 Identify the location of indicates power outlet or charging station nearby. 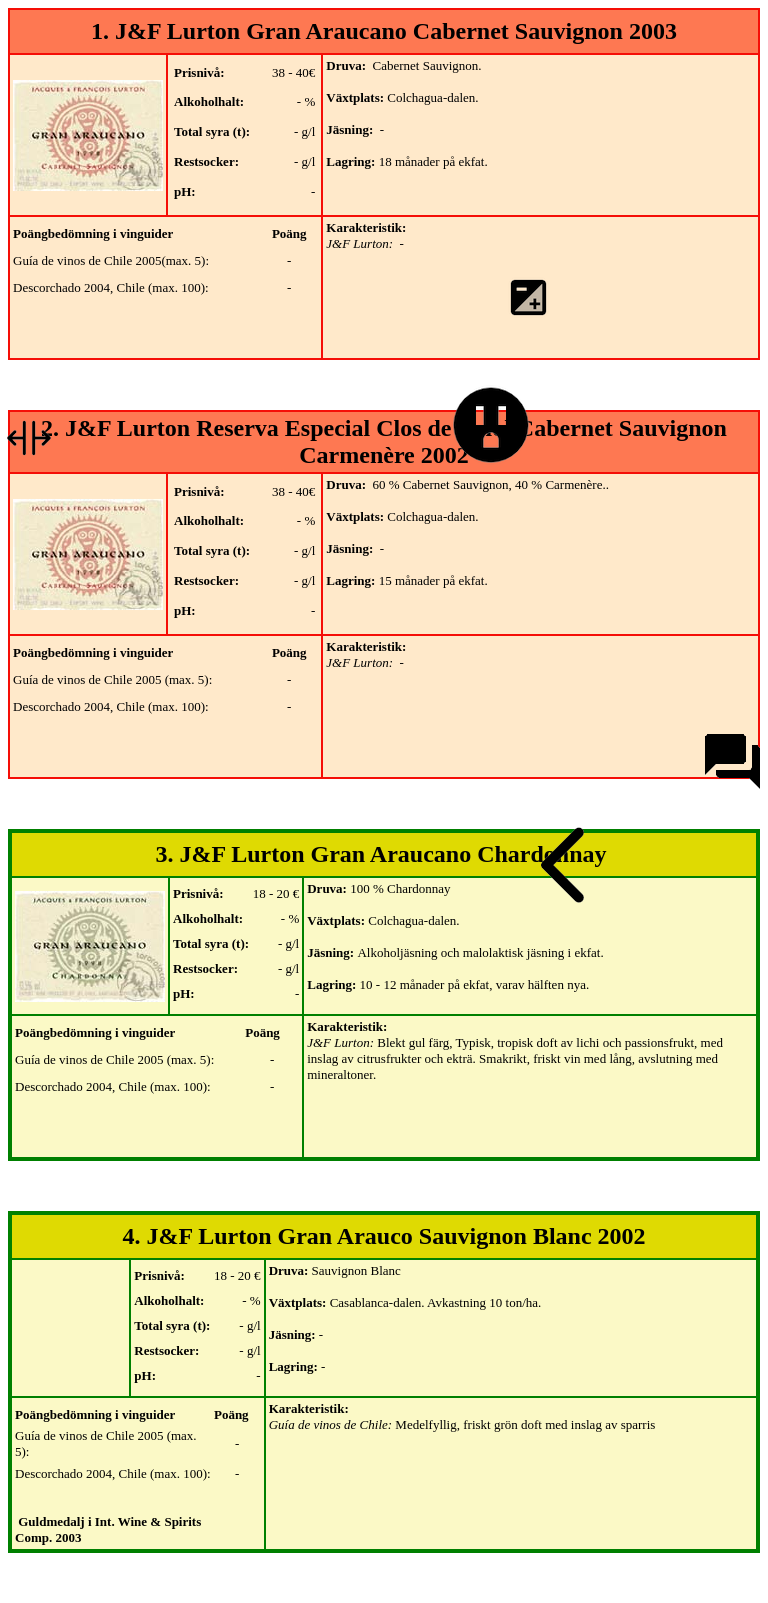
(491, 425).